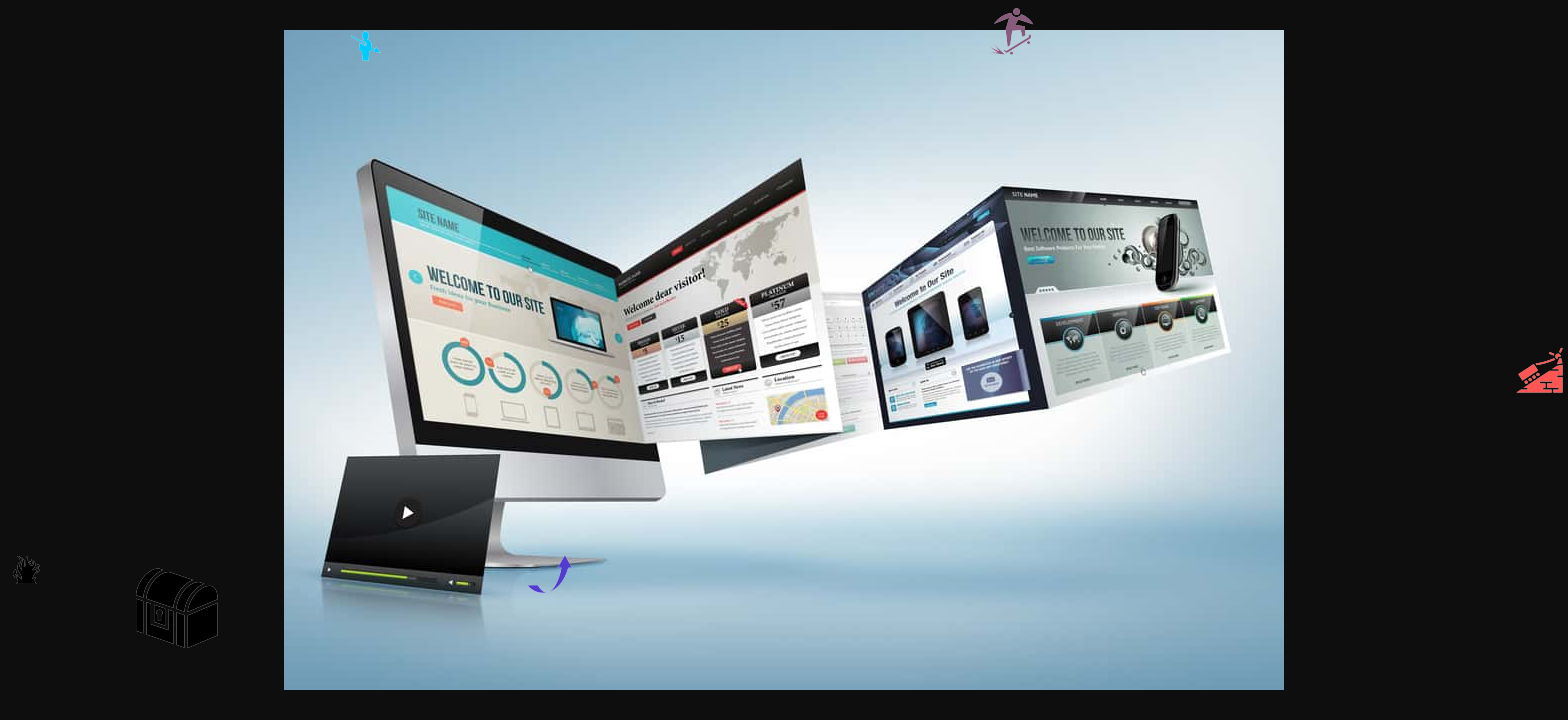 Image resolution: width=1568 pixels, height=720 pixels. What do you see at coordinates (549, 574) in the screenshot?
I see `perform an underhand throw or toss action` at bounding box center [549, 574].